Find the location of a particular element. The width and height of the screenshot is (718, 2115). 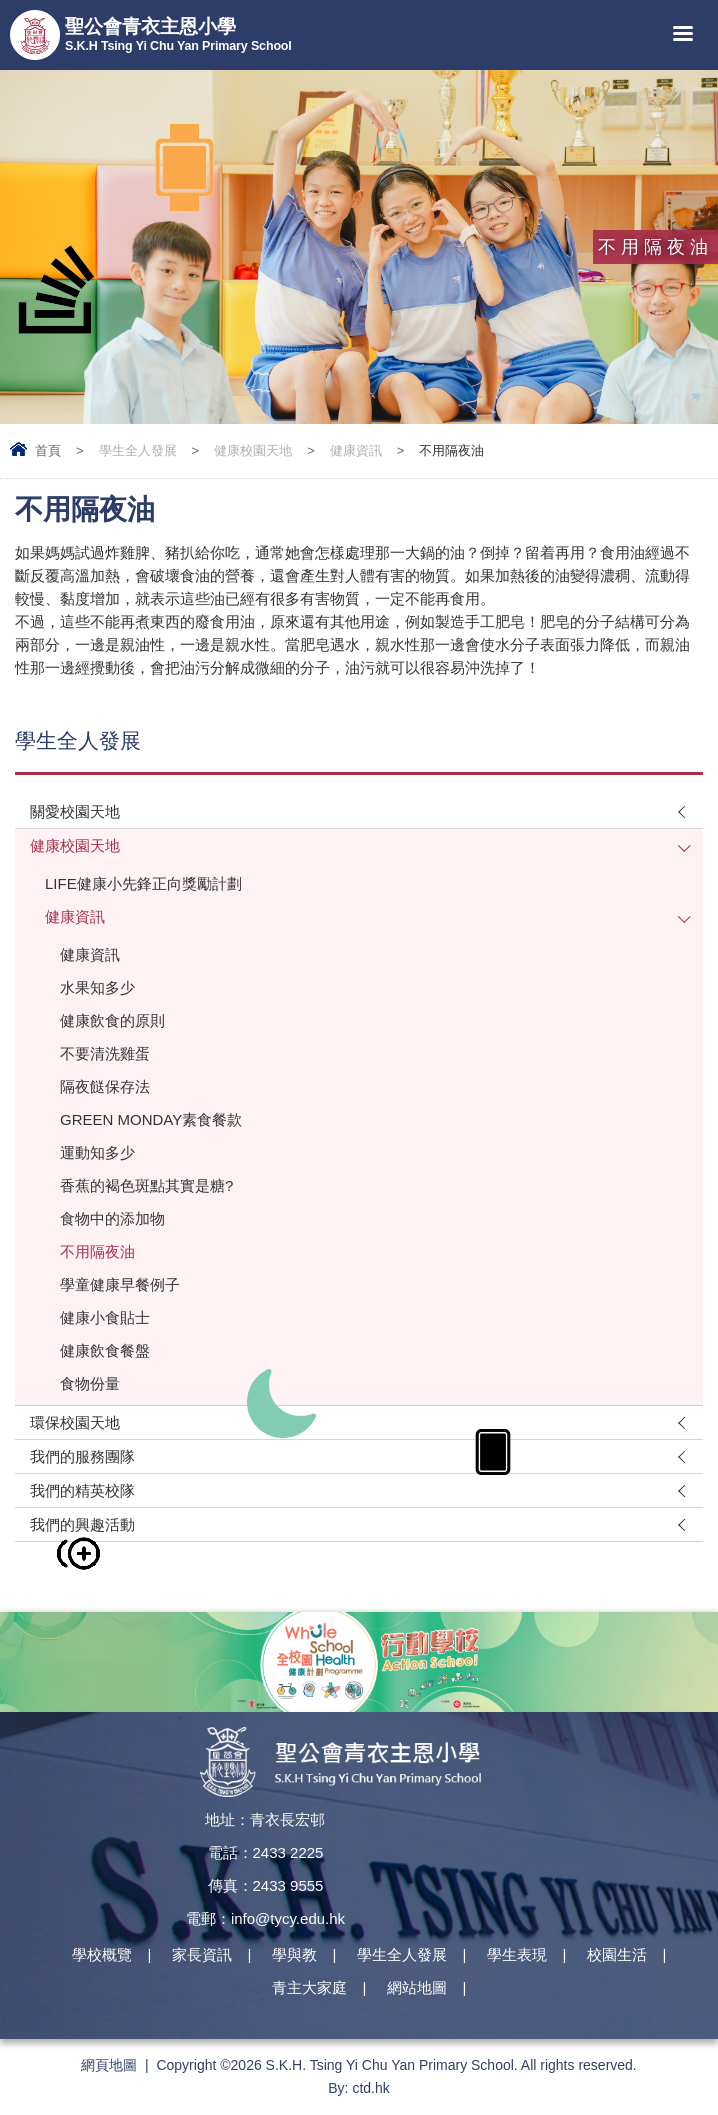

access smartwatch settings or companion app is located at coordinates (184, 167).